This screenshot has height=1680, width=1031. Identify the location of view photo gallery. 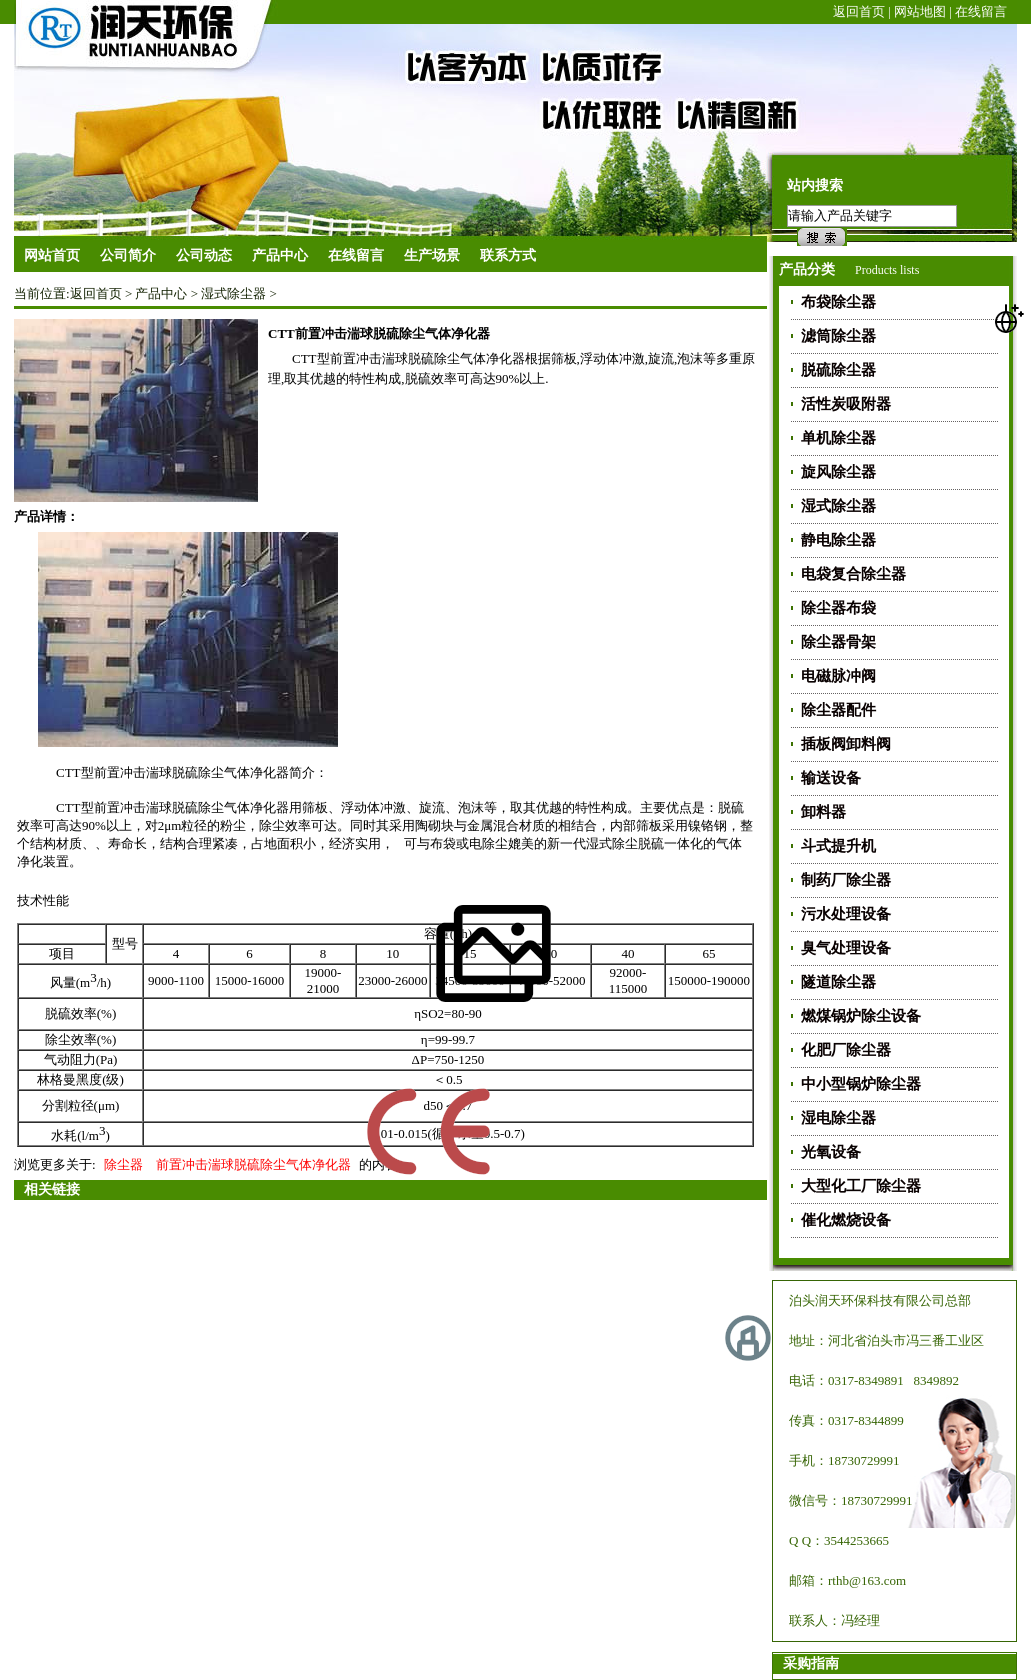
(493, 953).